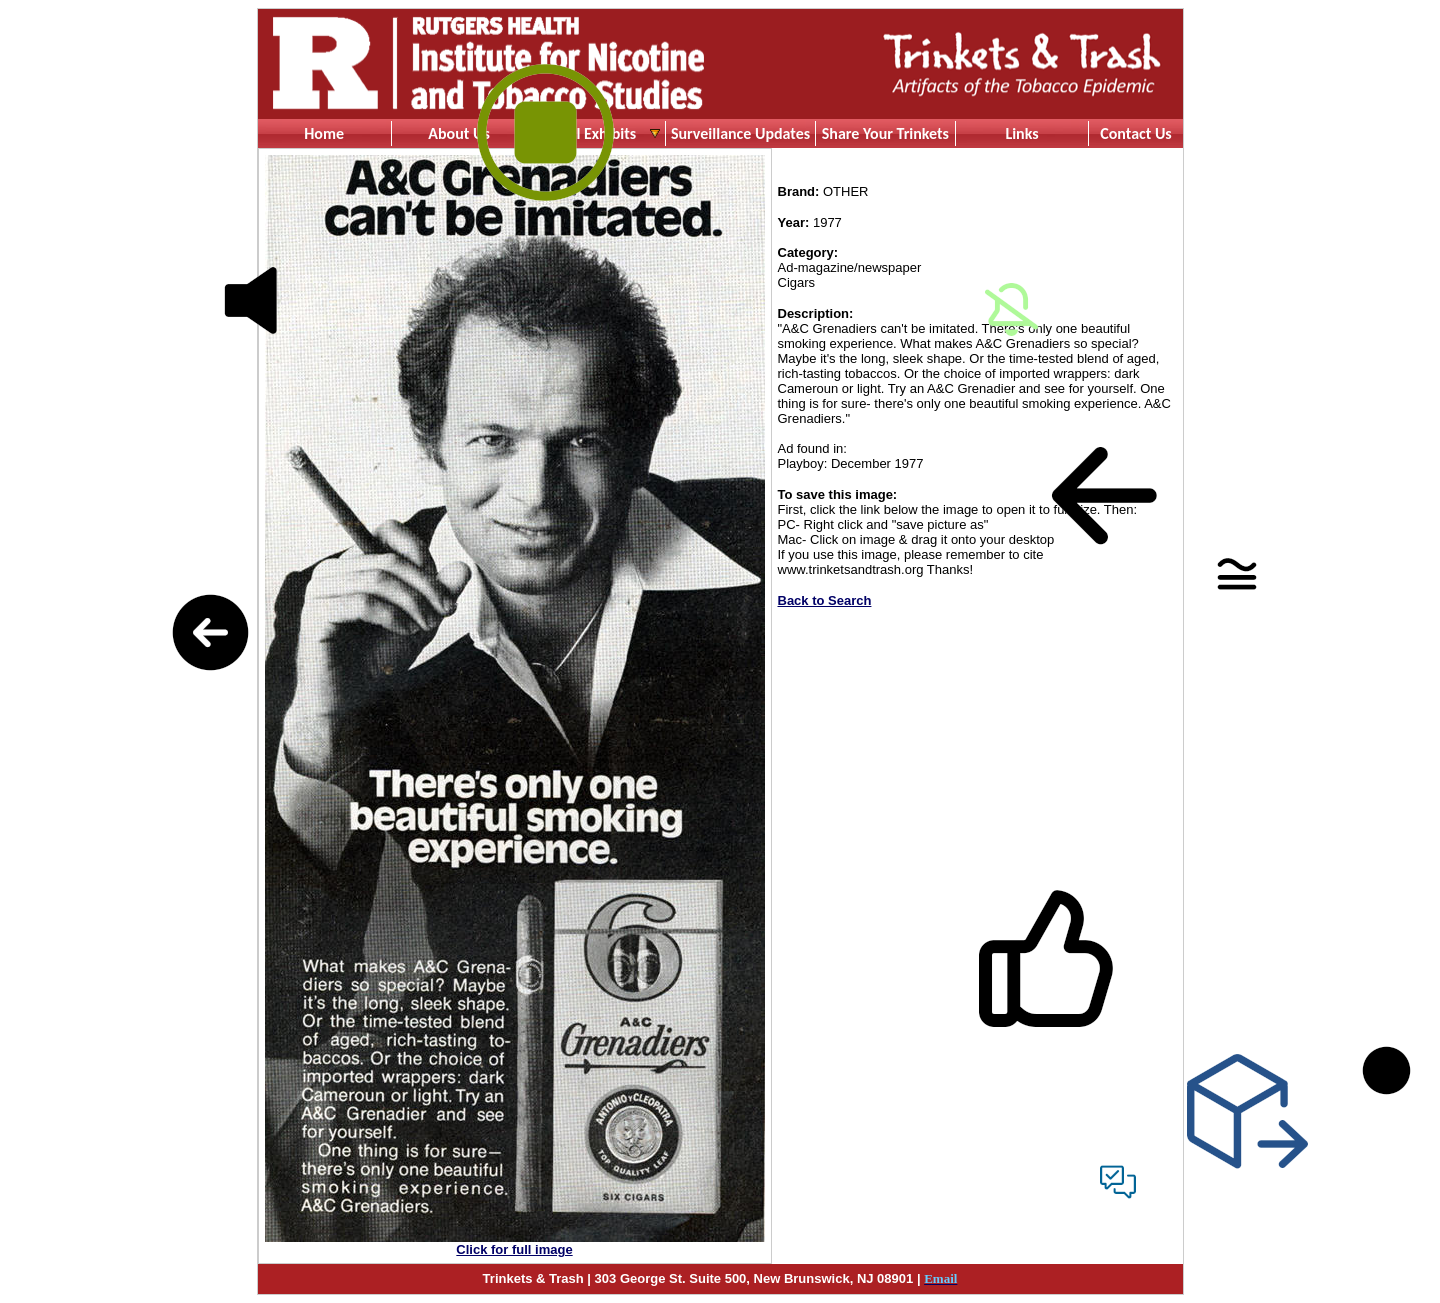 The height and width of the screenshot is (1303, 1440). What do you see at coordinates (254, 300) in the screenshot?
I see `mute or unmute audio` at bounding box center [254, 300].